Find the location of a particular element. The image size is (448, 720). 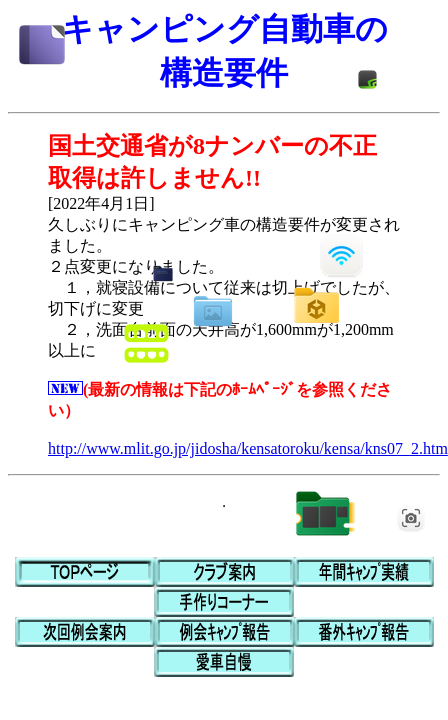

open unity project files folder is located at coordinates (316, 306).